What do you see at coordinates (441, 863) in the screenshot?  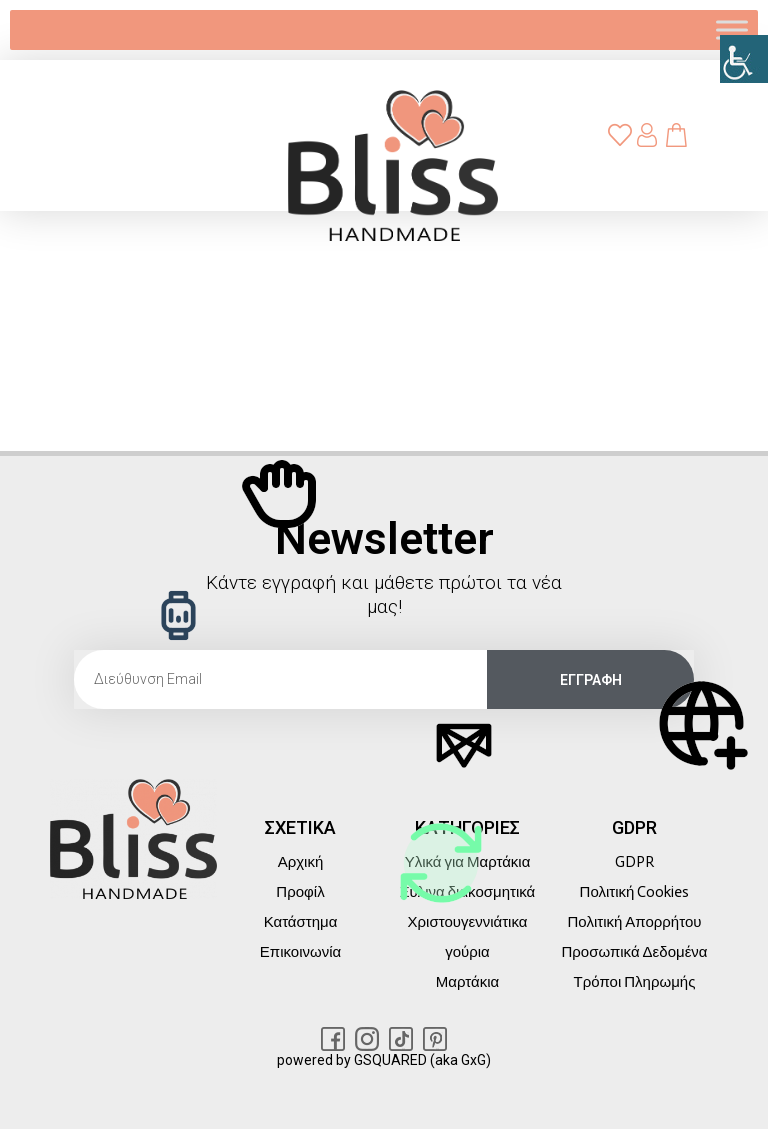 I see `refresh or reload content` at bounding box center [441, 863].